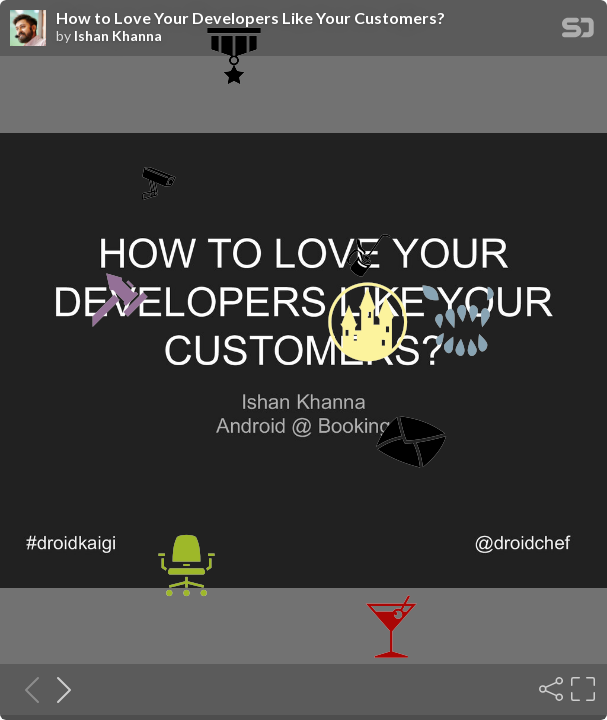 The width and height of the screenshot is (607, 720). Describe the element at coordinates (391, 626) in the screenshot. I see `access bar or cocktail menu` at that location.